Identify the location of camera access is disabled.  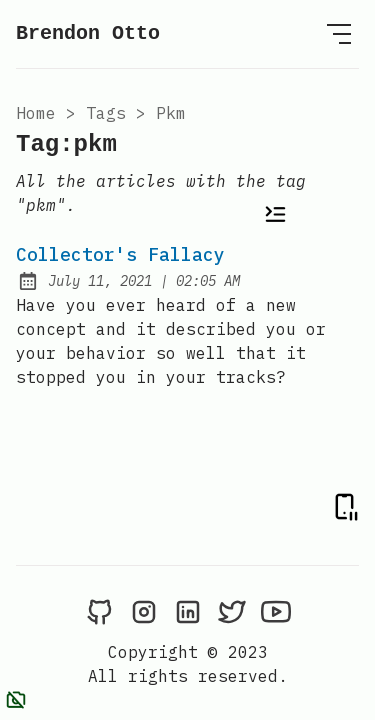
(16, 700).